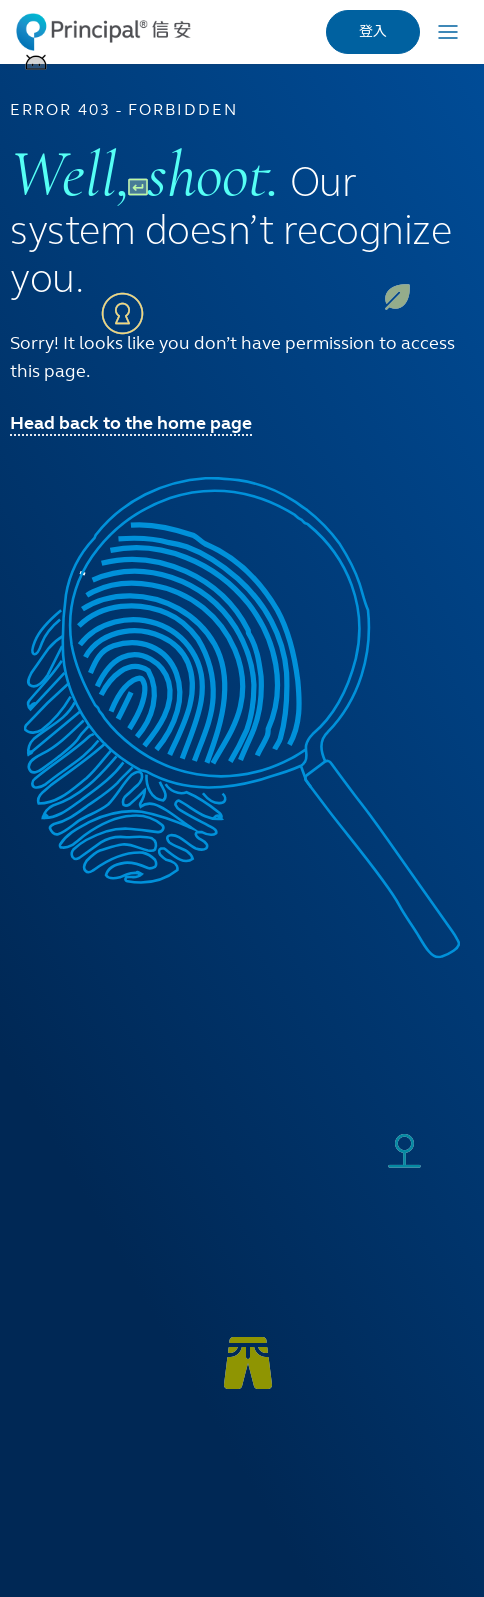 The width and height of the screenshot is (484, 1597). What do you see at coordinates (138, 187) in the screenshot?
I see `press enter or return key` at bounding box center [138, 187].